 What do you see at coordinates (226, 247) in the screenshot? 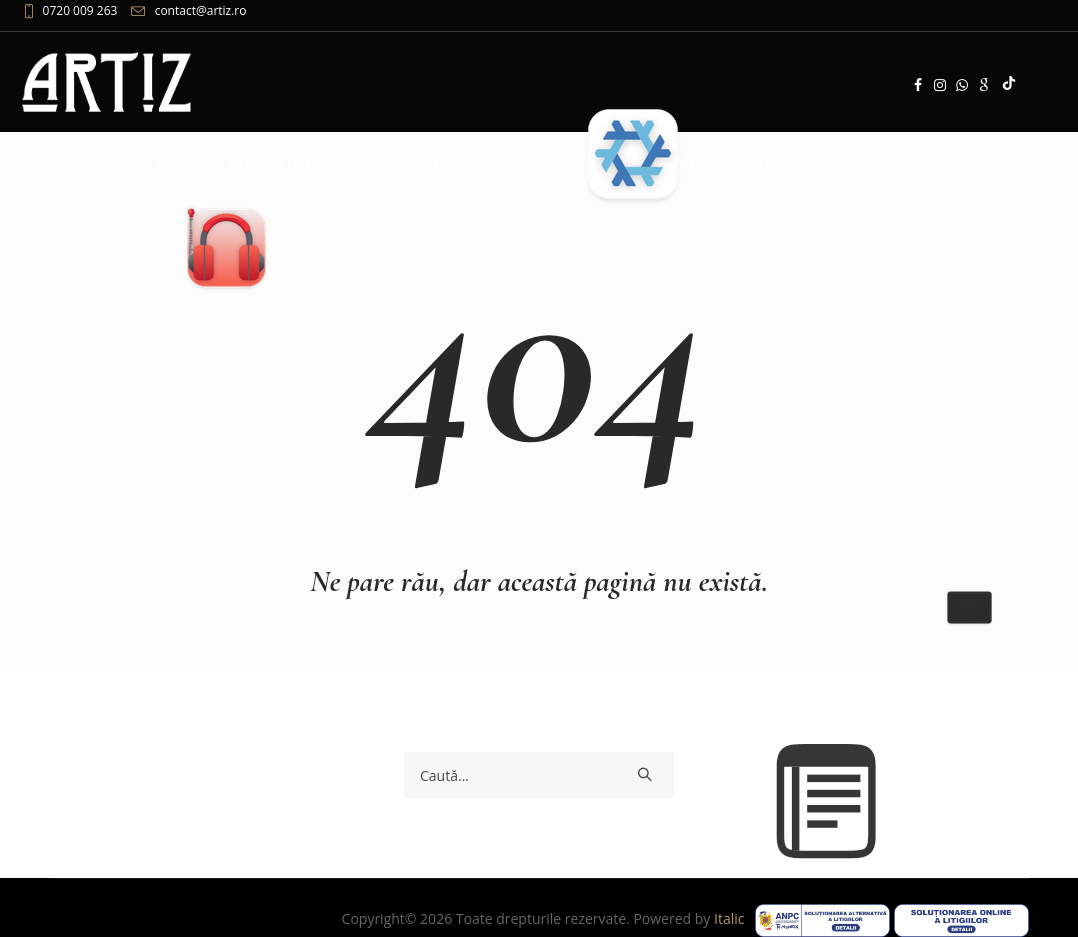
I see `open audio sharing app` at bounding box center [226, 247].